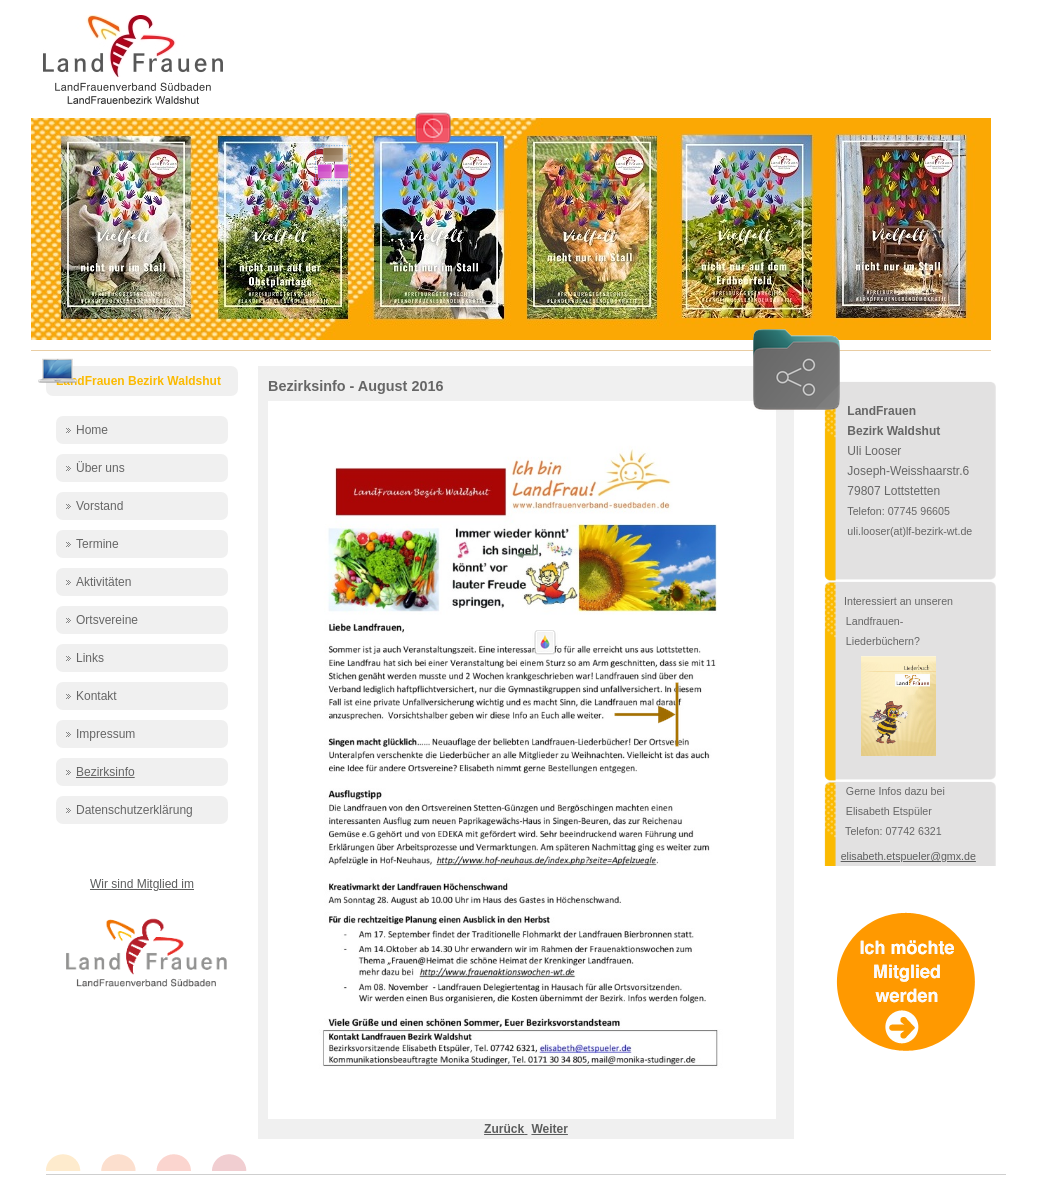 Image resolution: width=1052 pixels, height=1184 pixels. I want to click on reply to all recipients of an email, so click(527, 550).